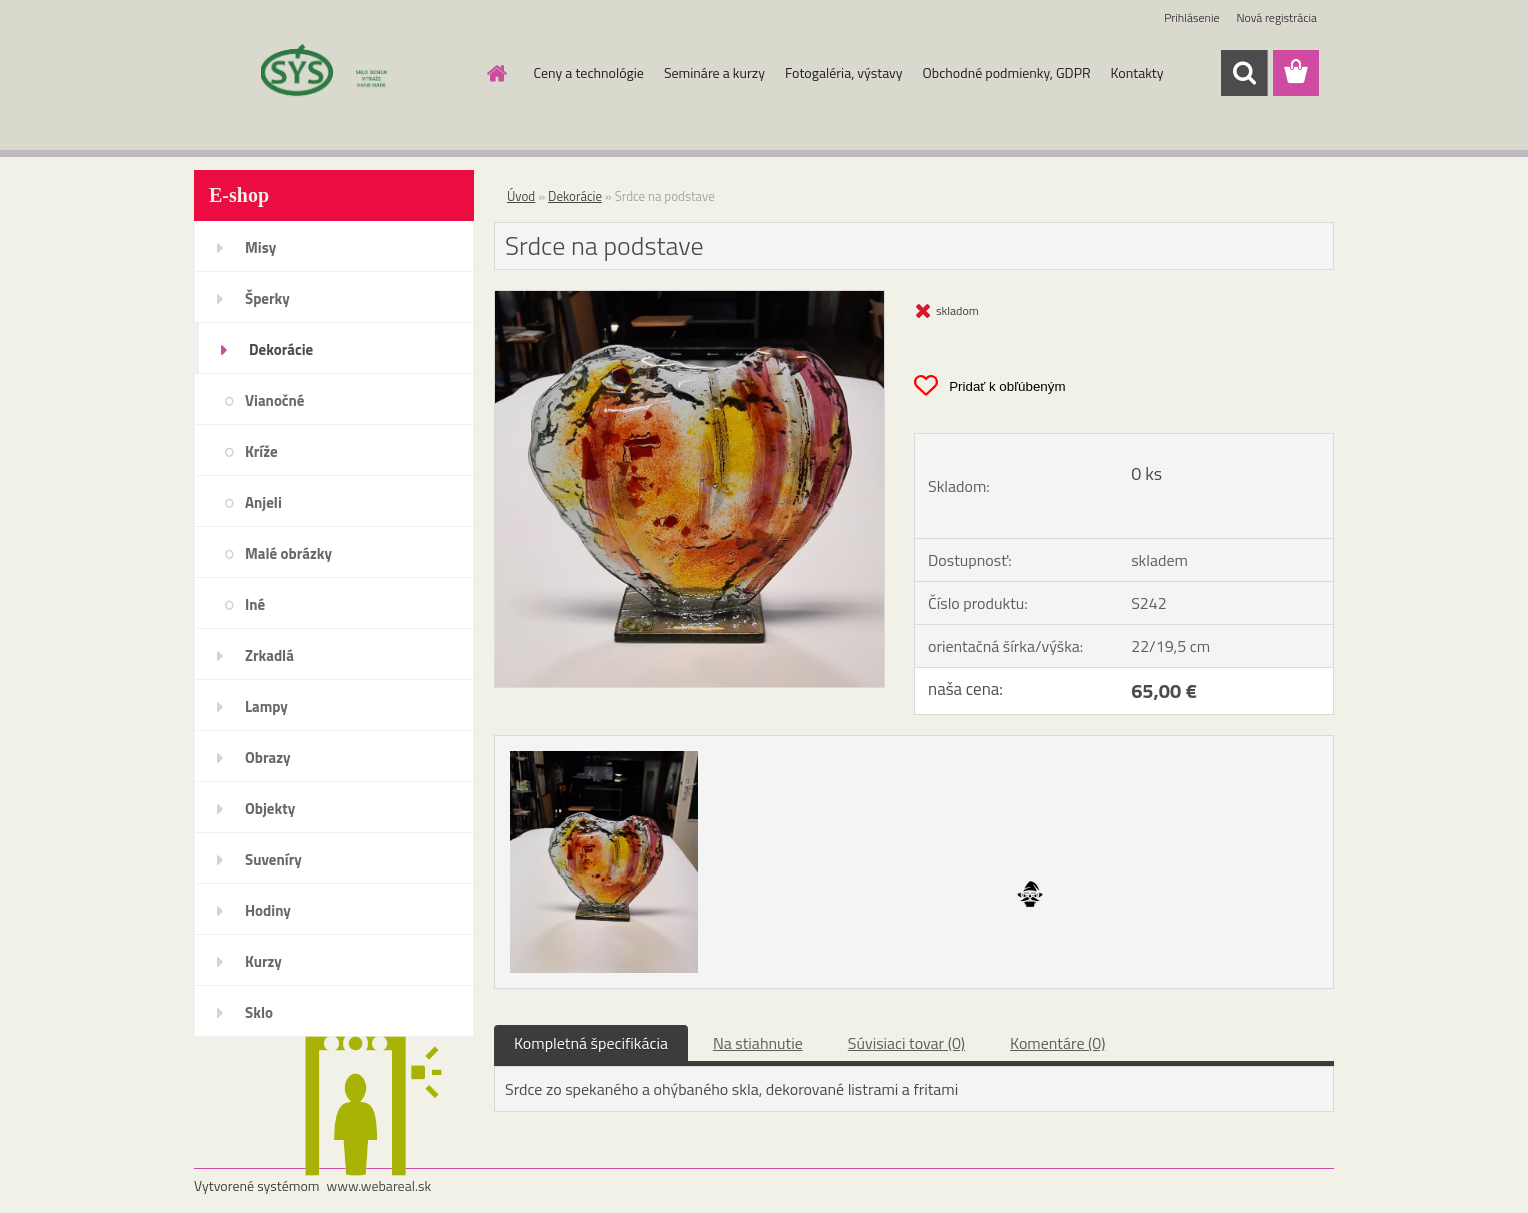  What do you see at coordinates (1030, 894) in the screenshot?
I see `access wizard or mage character class` at bounding box center [1030, 894].